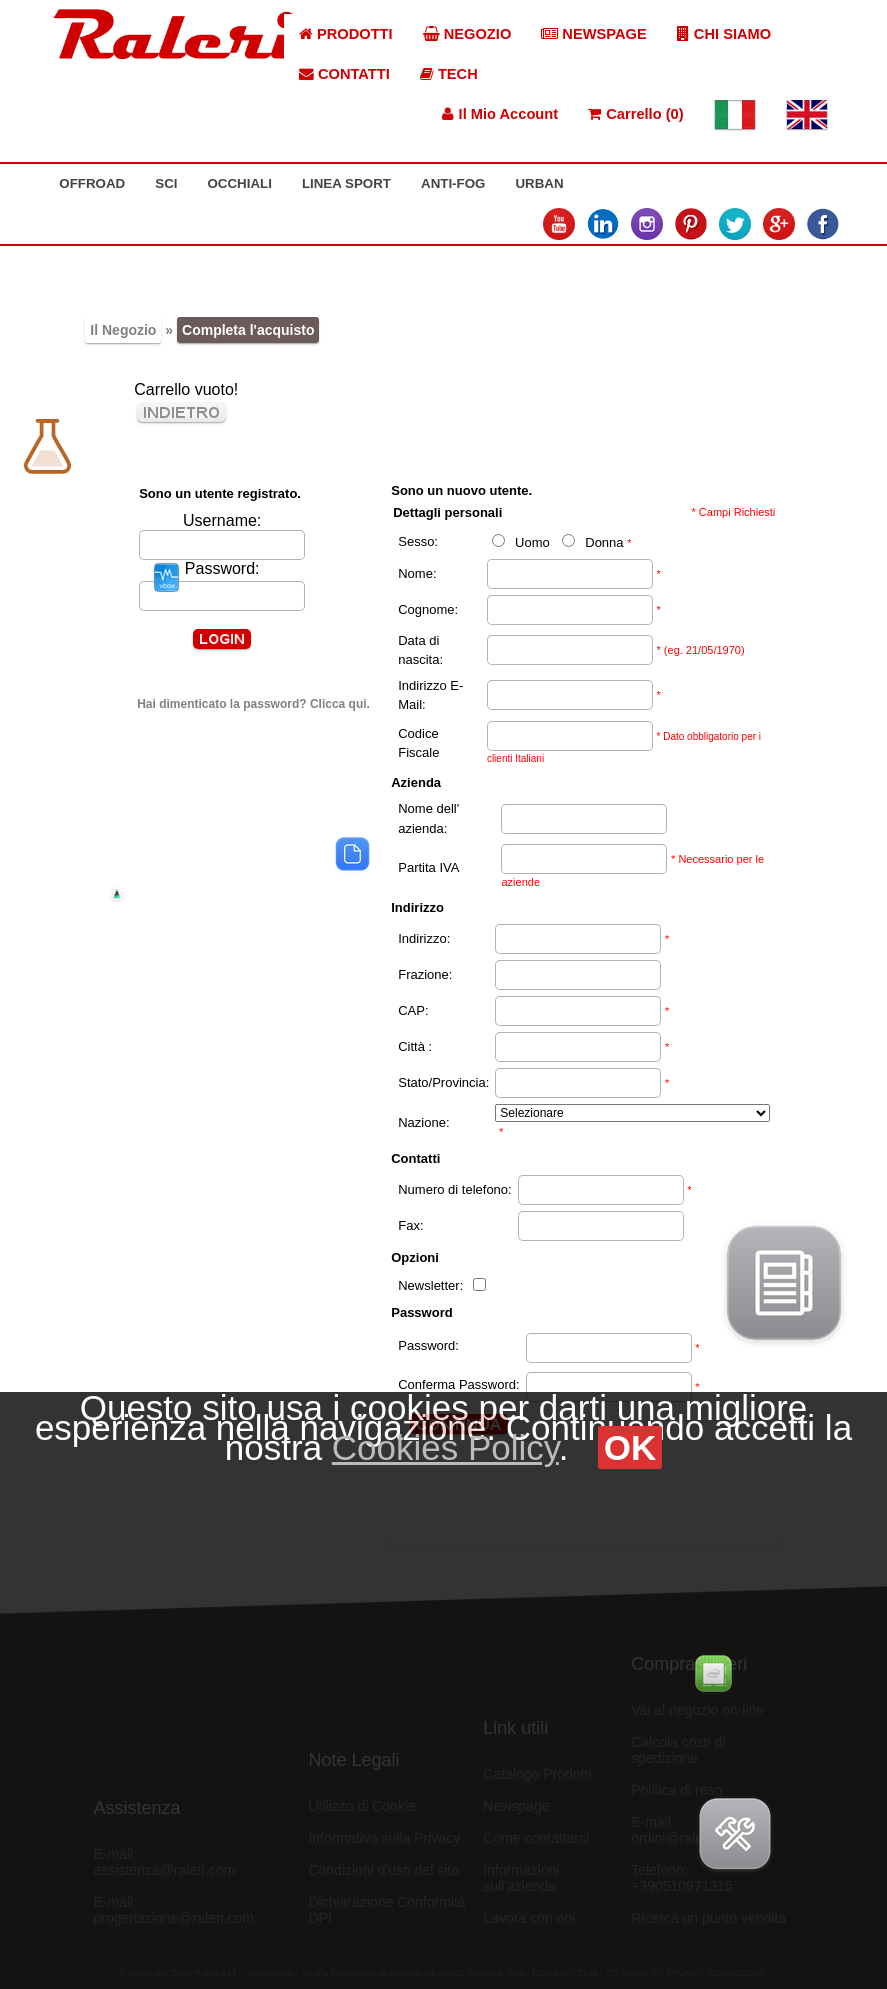  I want to click on a VirtualBox virtual machine configuration file, so click(166, 577).